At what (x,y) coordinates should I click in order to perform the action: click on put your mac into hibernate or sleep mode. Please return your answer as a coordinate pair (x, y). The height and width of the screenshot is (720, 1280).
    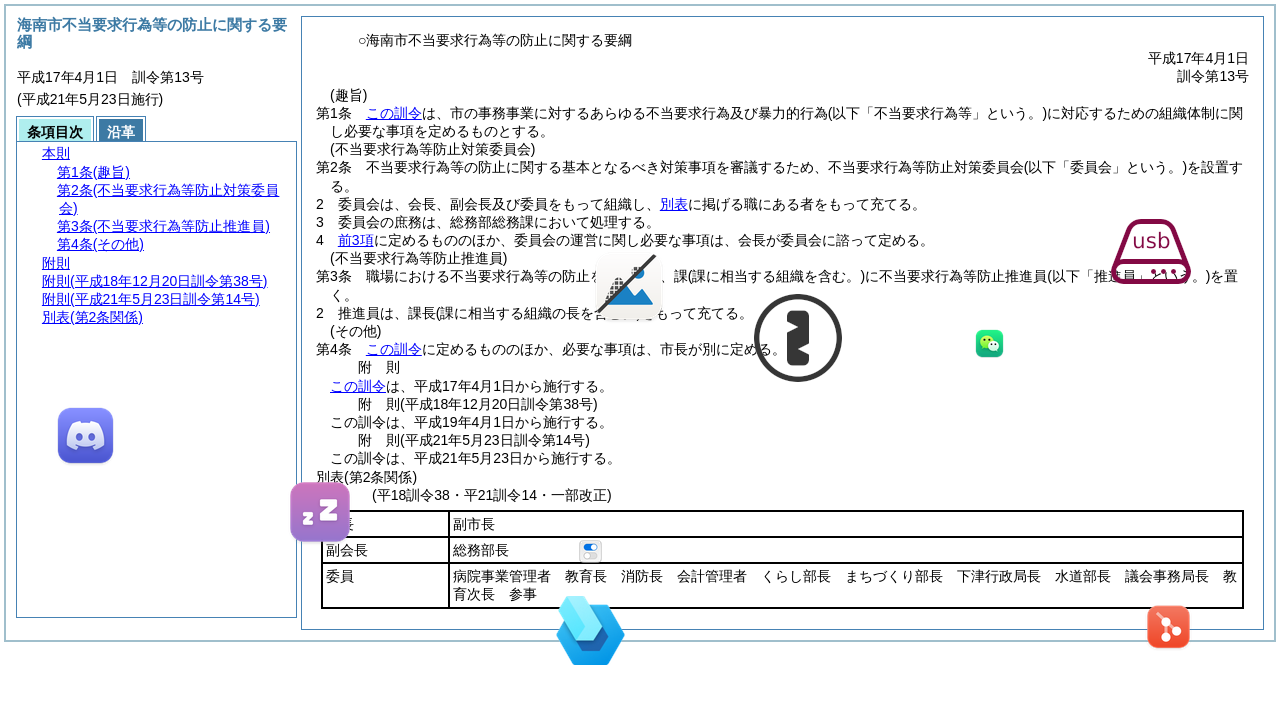
    Looking at the image, I should click on (320, 512).